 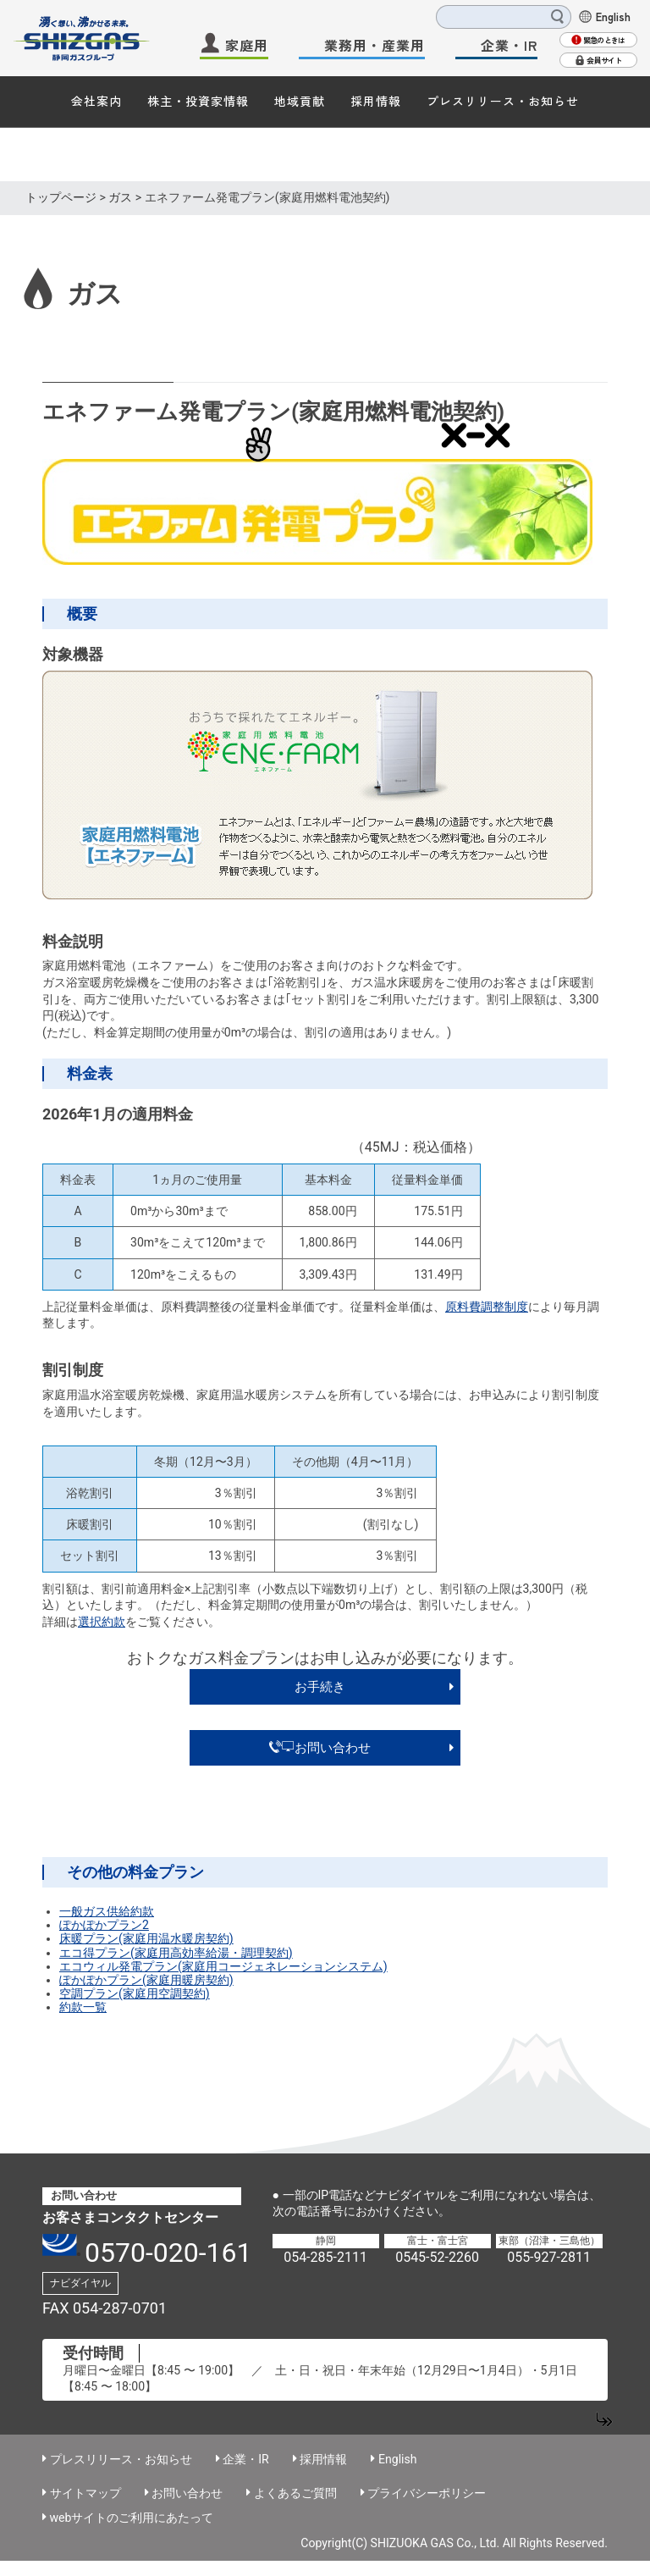 I want to click on forward or redirect content multiple times, so click(x=604, y=2419).